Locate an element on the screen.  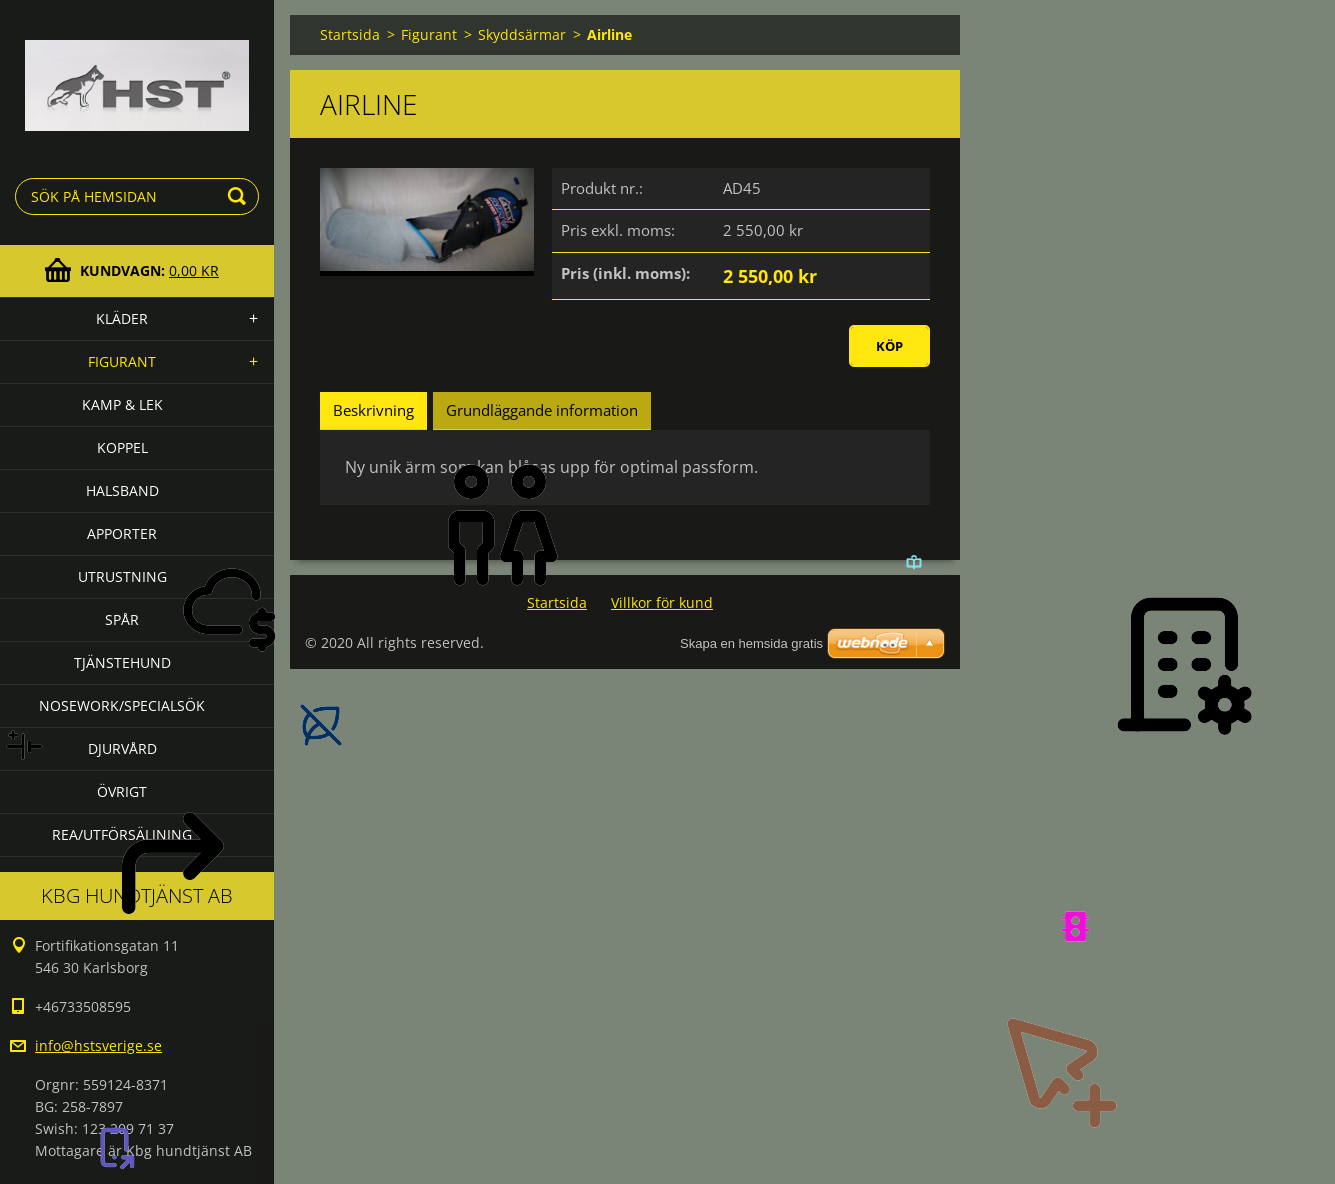
add a new cursor or pointer is located at coordinates (1056, 1067).